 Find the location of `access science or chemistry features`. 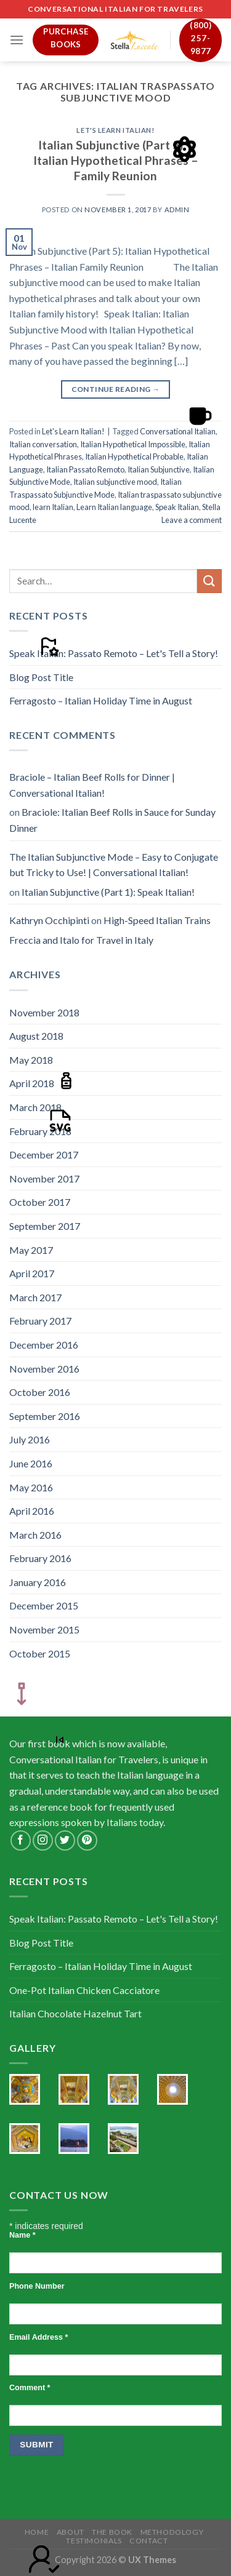

access science or chemistry features is located at coordinates (184, 149).